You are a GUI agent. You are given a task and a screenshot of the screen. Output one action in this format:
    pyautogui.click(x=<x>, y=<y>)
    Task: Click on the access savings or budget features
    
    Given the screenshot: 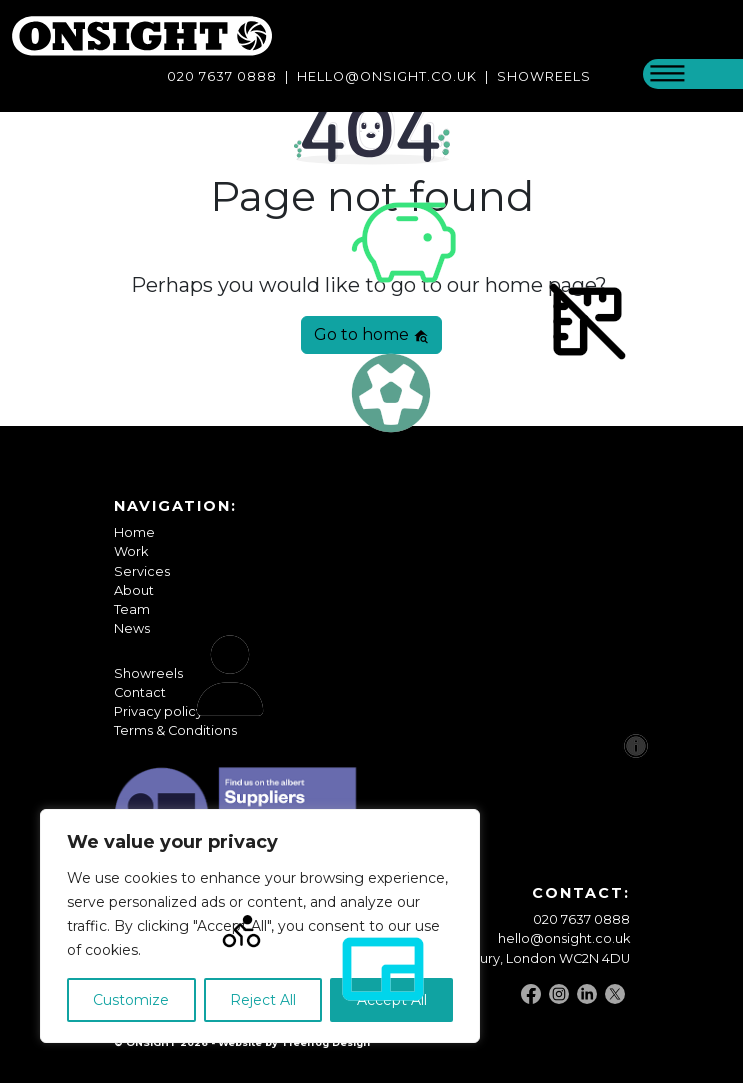 What is the action you would take?
    pyautogui.click(x=405, y=242)
    